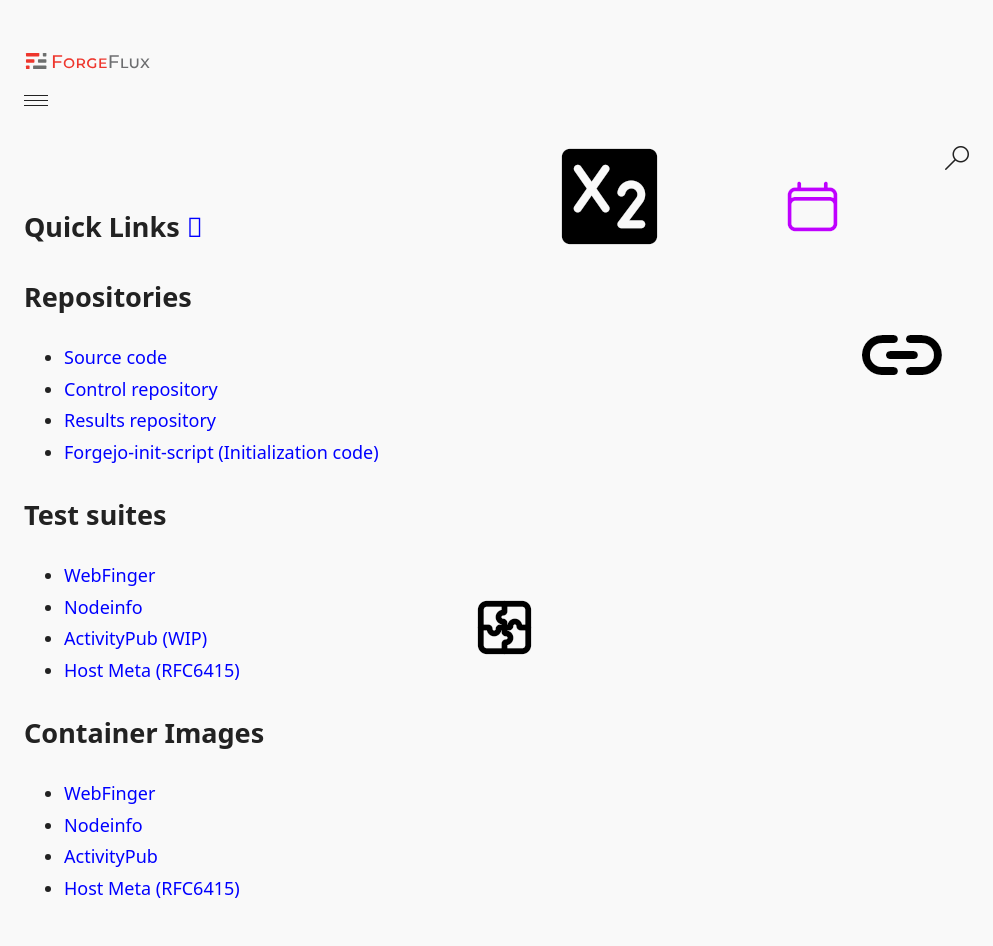 The width and height of the screenshot is (993, 946). I want to click on copy or share a link, so click(902, 355).